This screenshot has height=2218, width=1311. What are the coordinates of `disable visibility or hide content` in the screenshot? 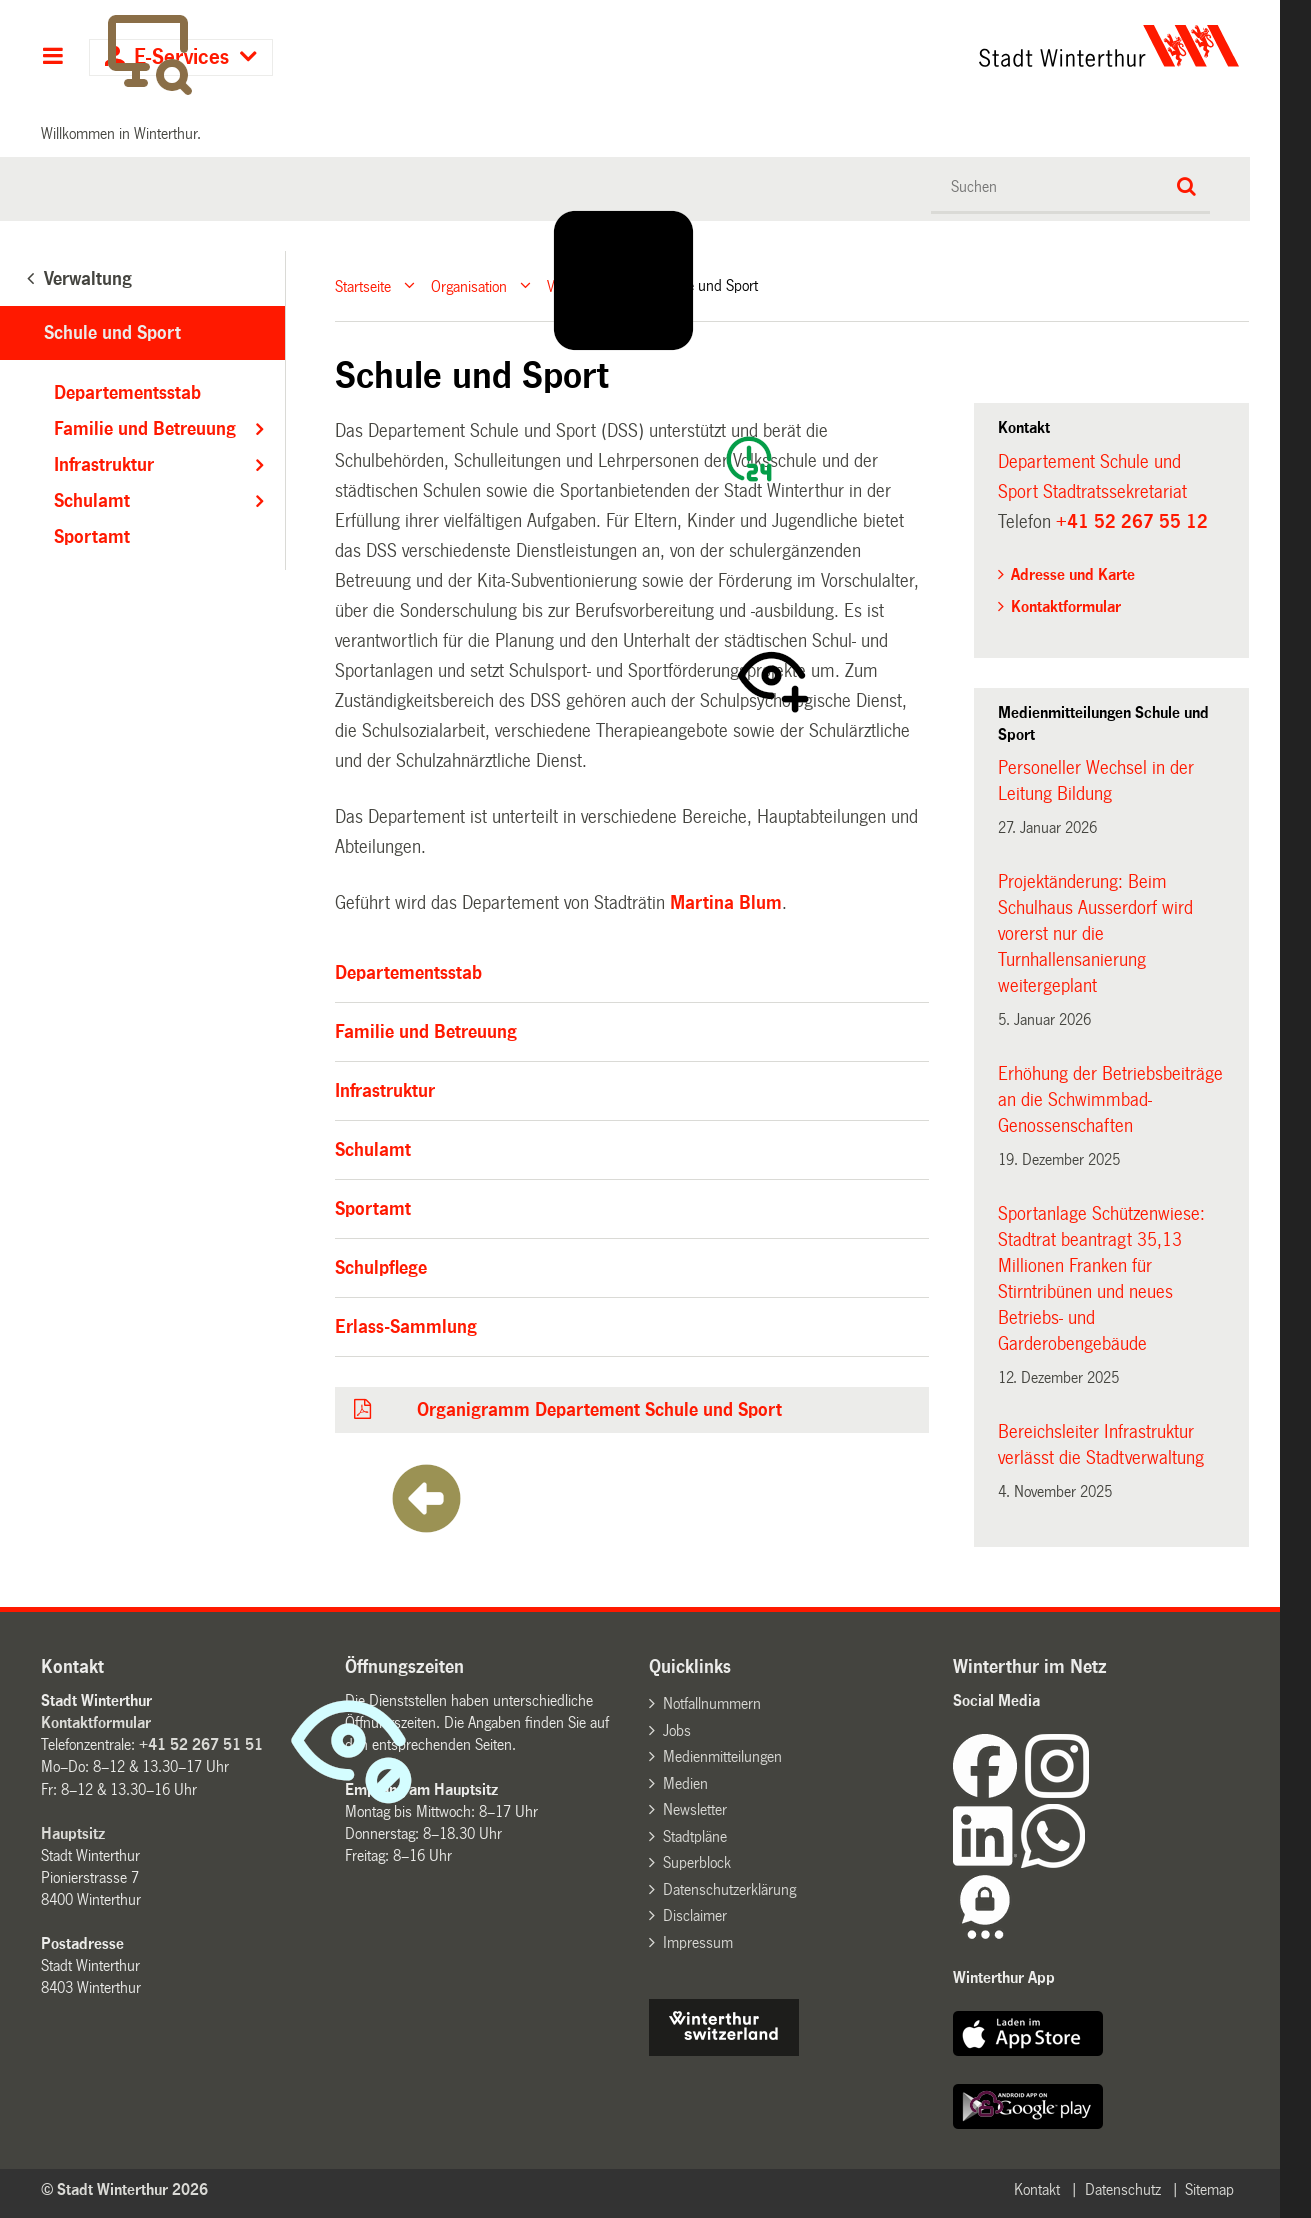 It's located at (348, 1740).